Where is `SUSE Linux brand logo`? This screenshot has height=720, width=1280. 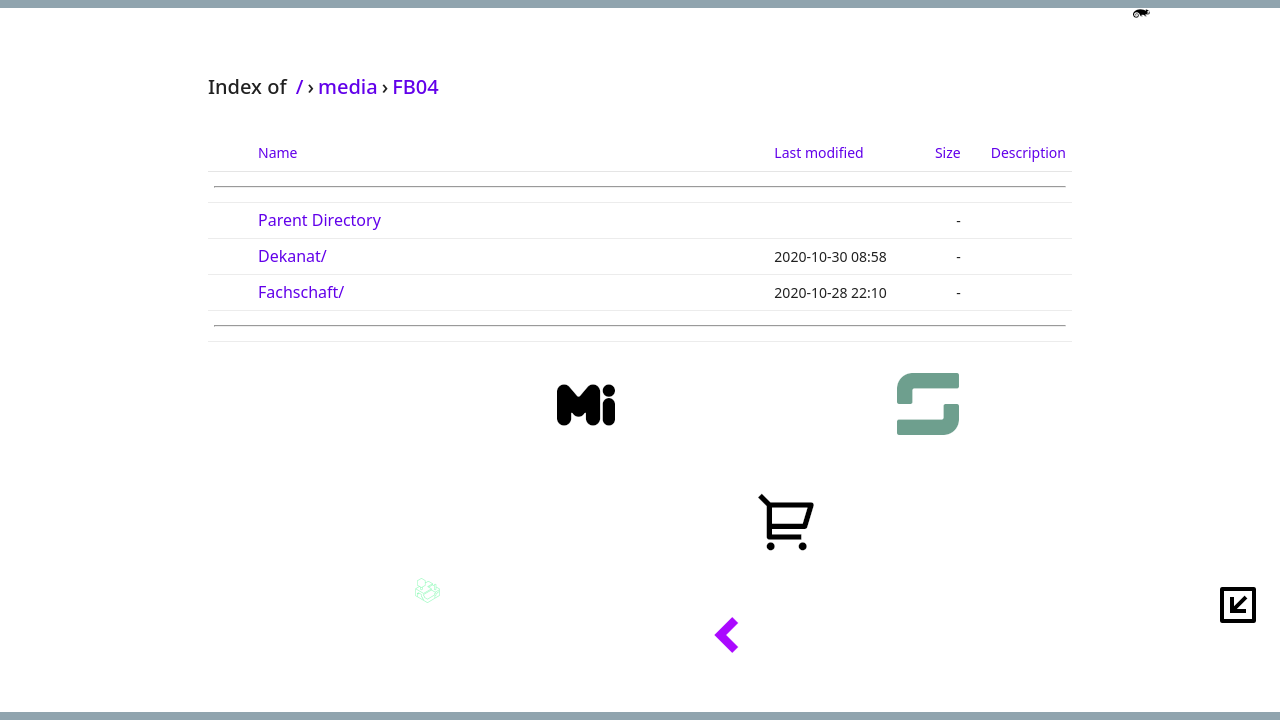 SUSE Linux brand logo is located at coordinates (1141, 13).